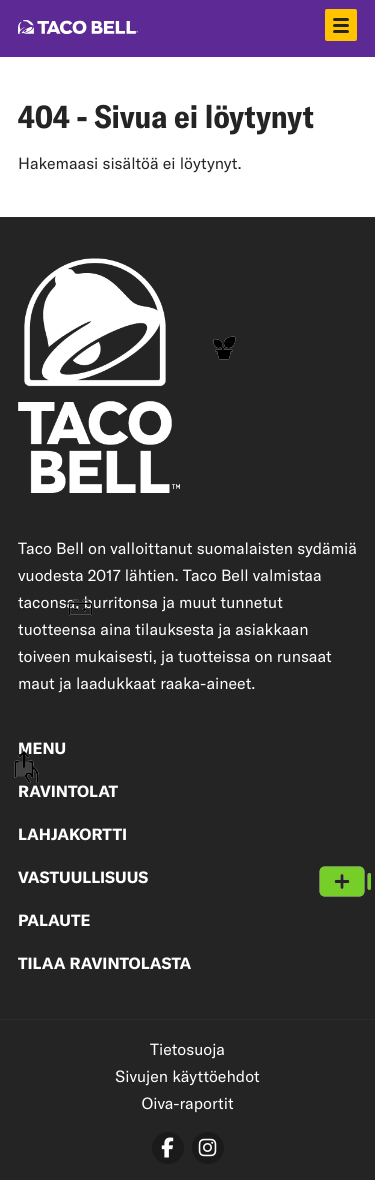  I want to click on access plant care or gardening features, so click(224, 348).